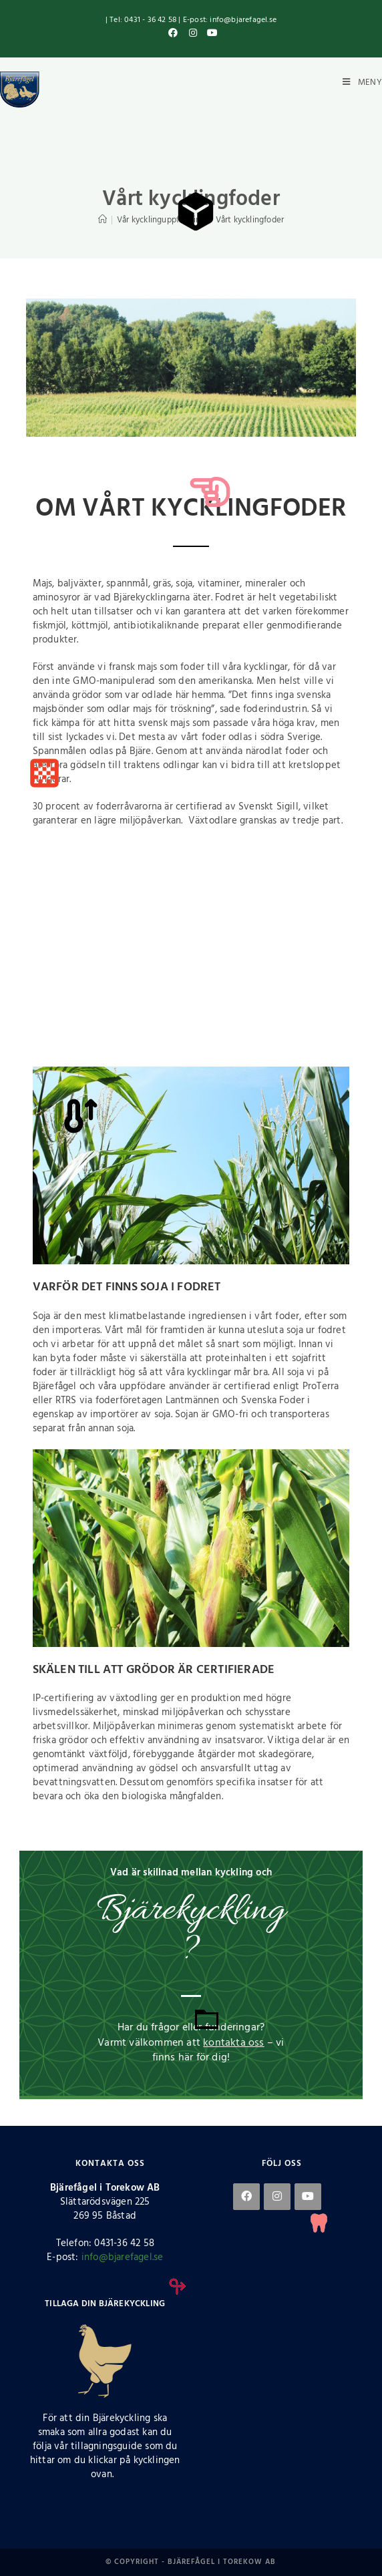 The image size is (382, 2576). What do you see at coordinates (206, 2019) in the screenshot?
I see `open folder to view contents` at bounding box center [206, 2019].